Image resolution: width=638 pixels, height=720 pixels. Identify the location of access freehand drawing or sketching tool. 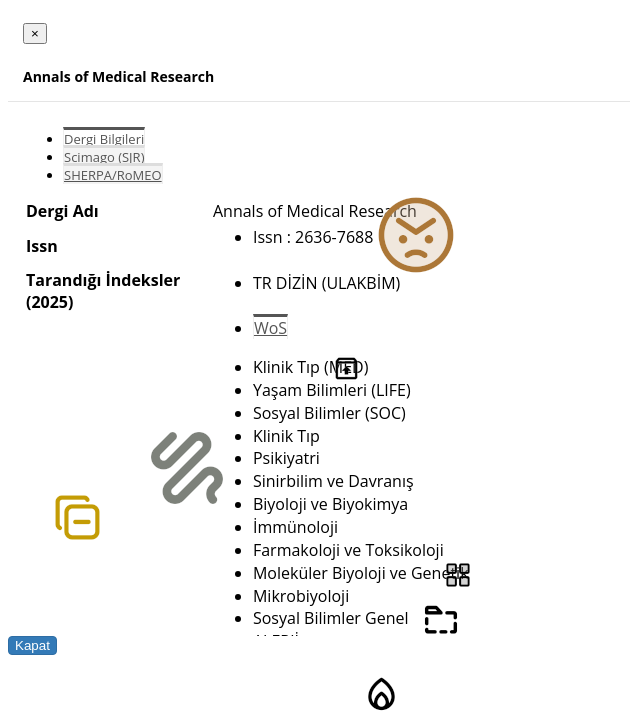
(187, 468).